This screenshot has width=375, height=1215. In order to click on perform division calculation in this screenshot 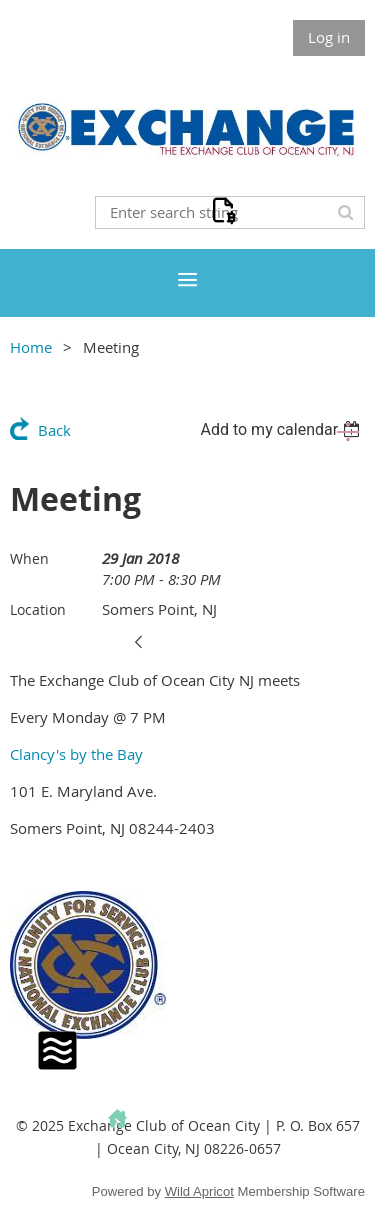, I will do `click(348, 432)`.